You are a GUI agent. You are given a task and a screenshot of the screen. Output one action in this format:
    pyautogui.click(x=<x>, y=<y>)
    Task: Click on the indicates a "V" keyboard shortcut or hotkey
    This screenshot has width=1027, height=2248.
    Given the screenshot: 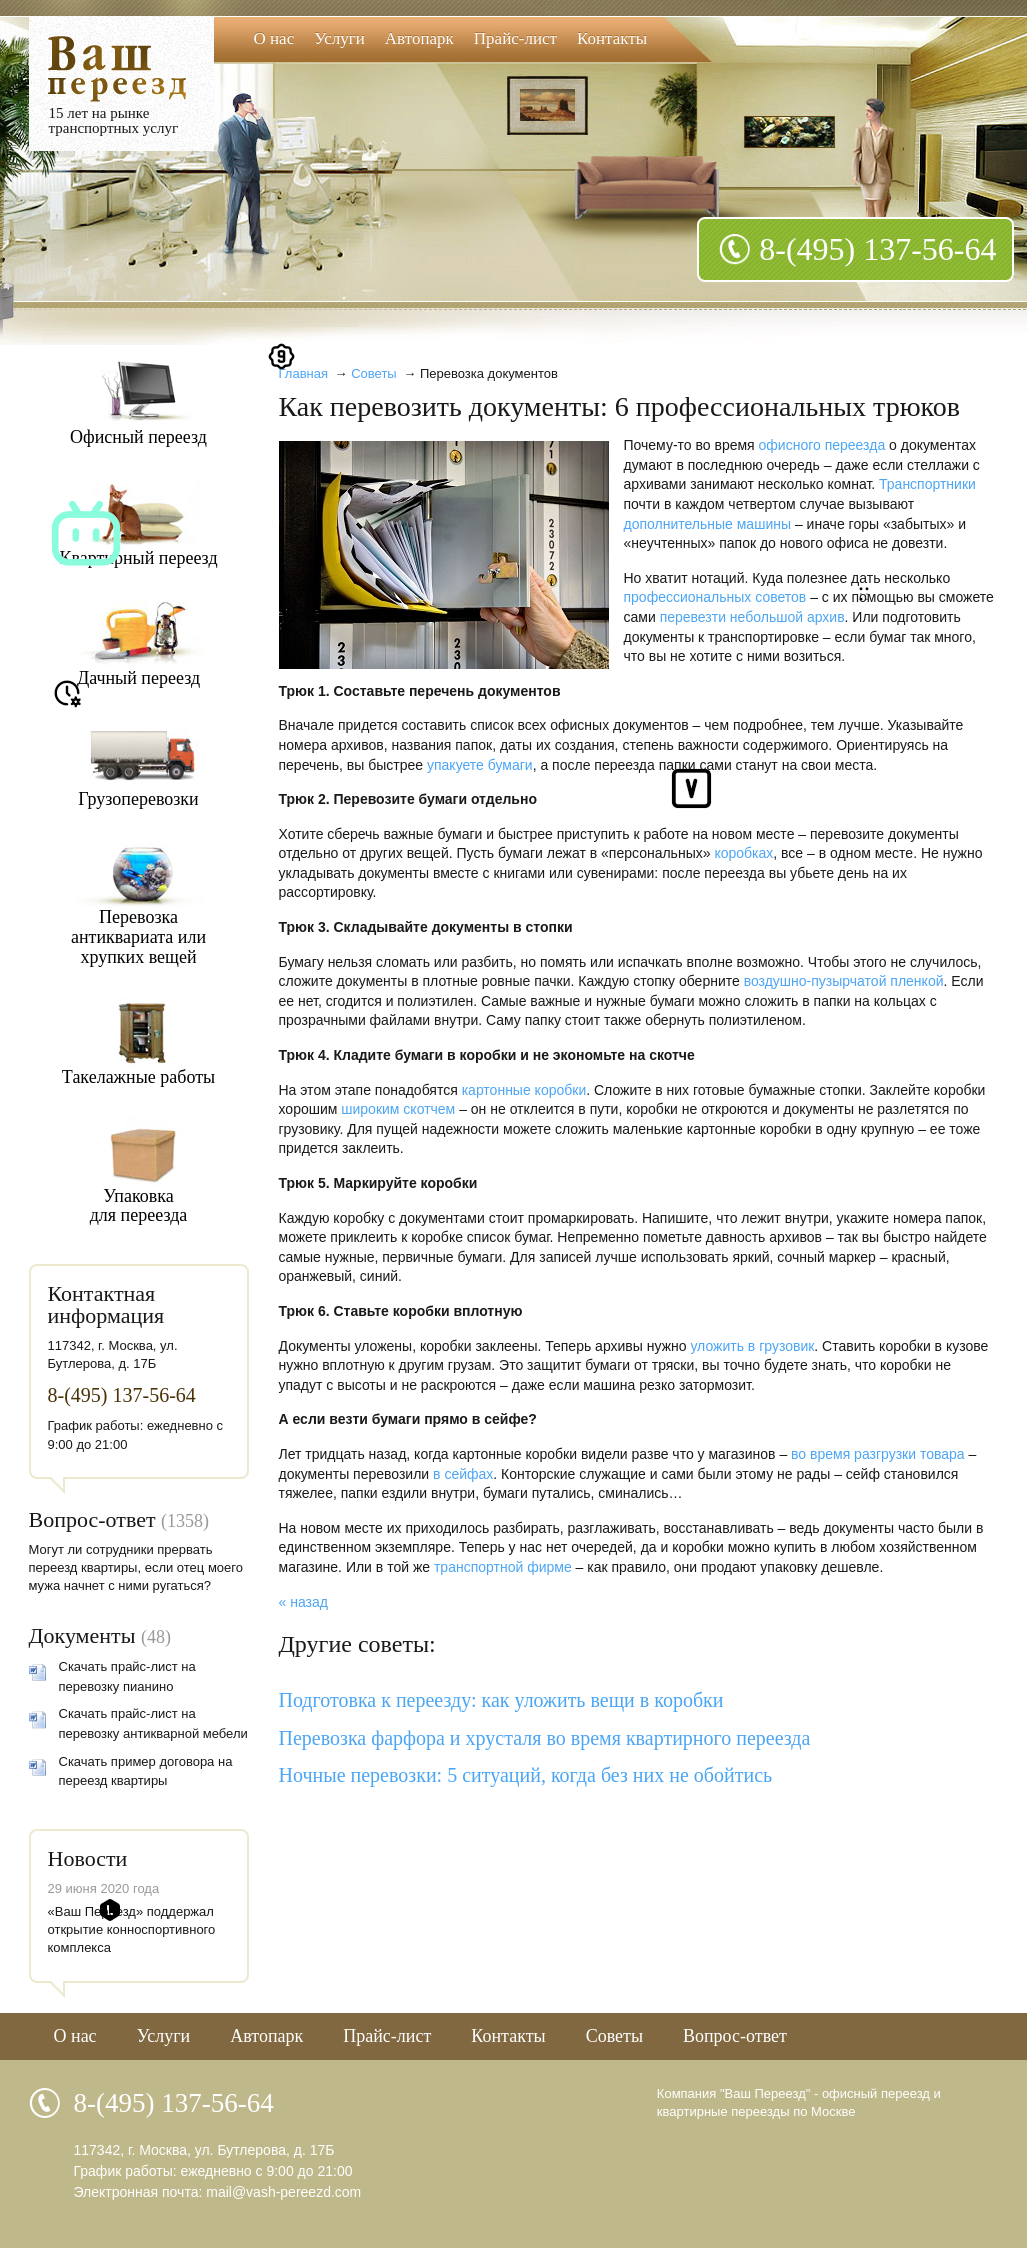 What is the action you would take?
    pyautogui.click(x=691, y=788)
    